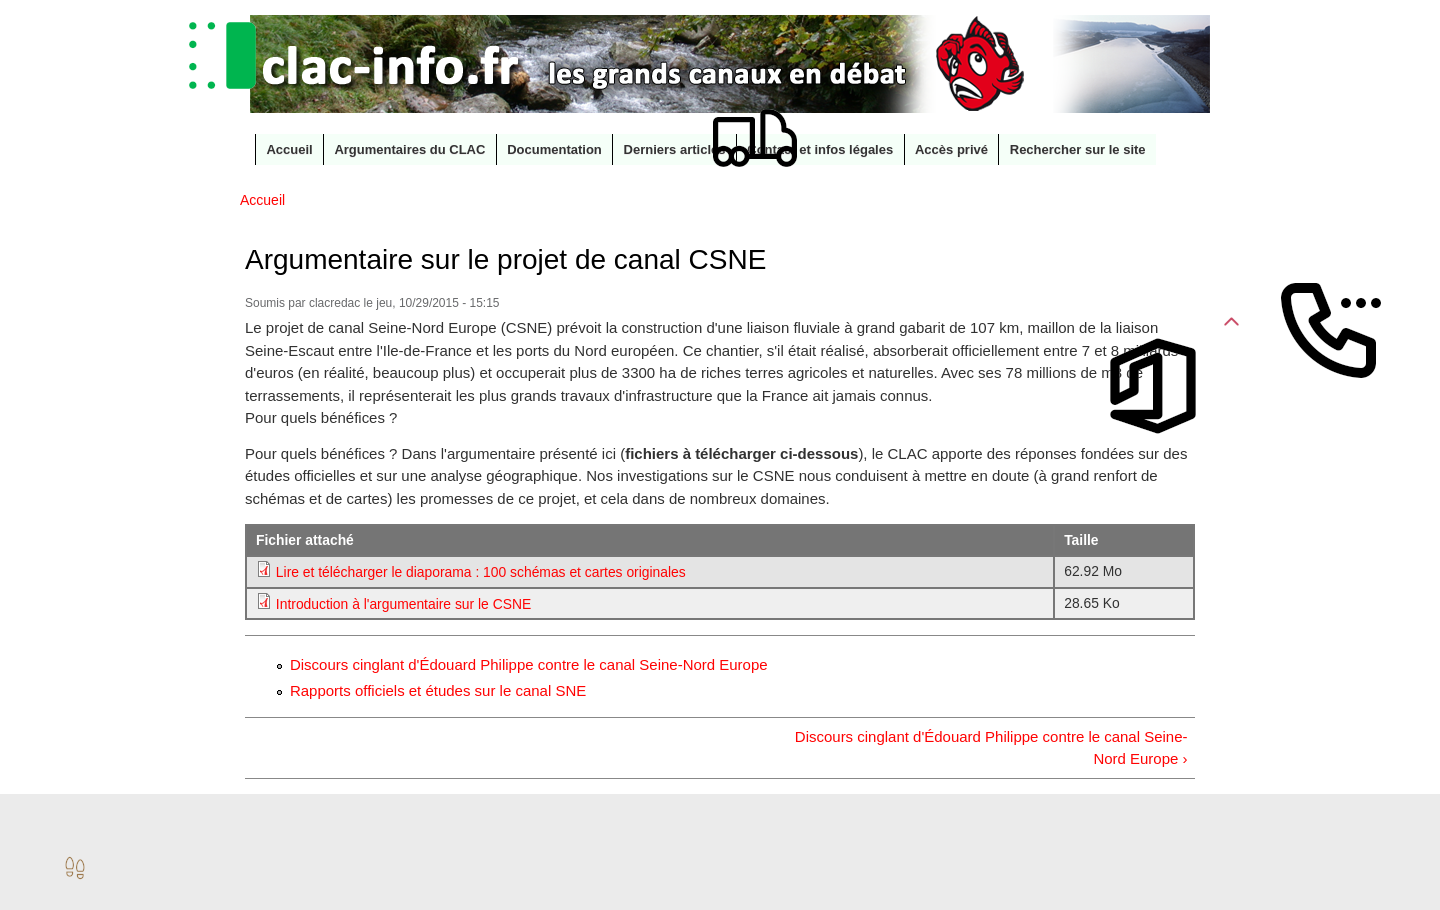 The image size is (1440, 910). What do you see at coordinates (755, 138) in the screenshot?
I see `track shipment or delivery status` at bounding box center [755, 138].